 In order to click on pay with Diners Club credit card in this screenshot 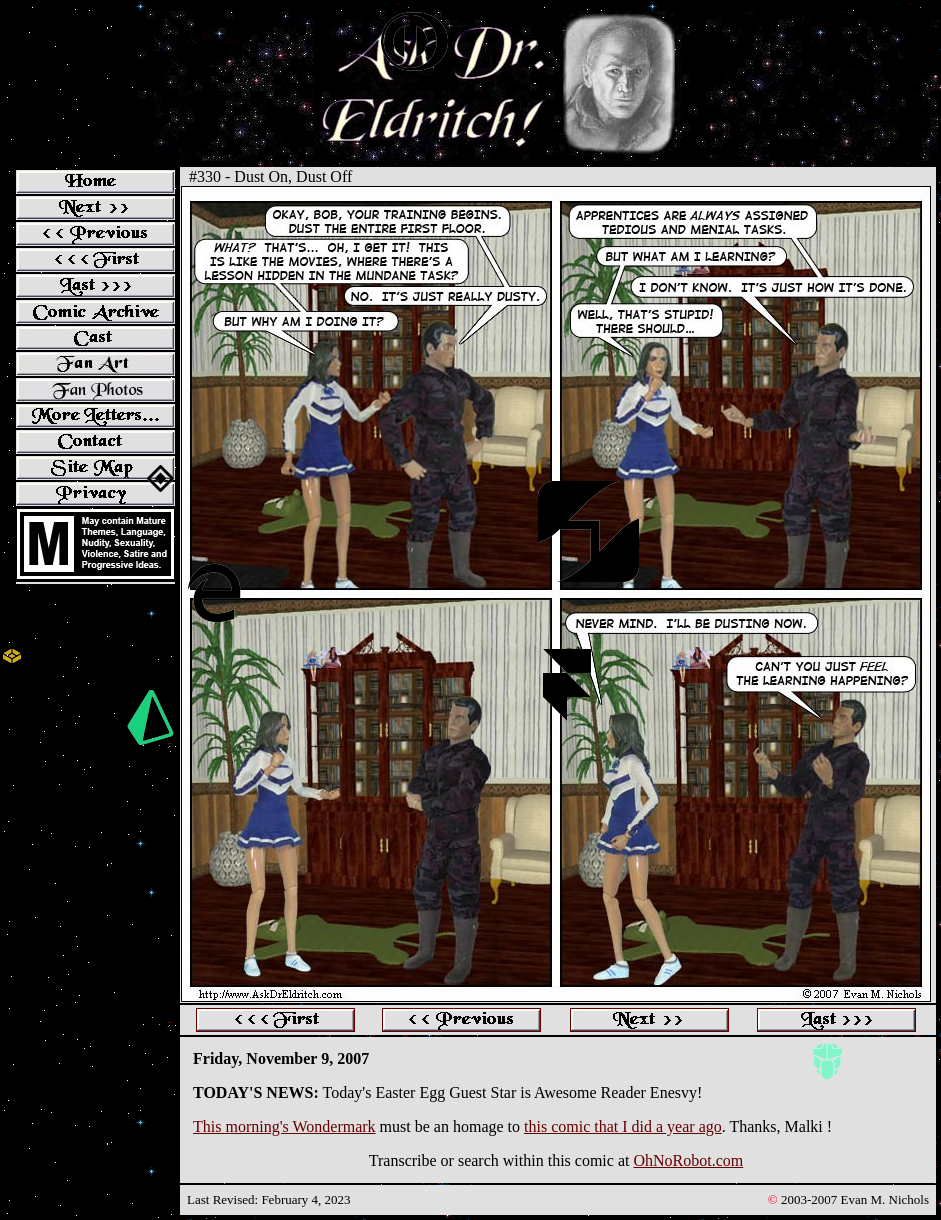, I will do `click(414, 41)`.